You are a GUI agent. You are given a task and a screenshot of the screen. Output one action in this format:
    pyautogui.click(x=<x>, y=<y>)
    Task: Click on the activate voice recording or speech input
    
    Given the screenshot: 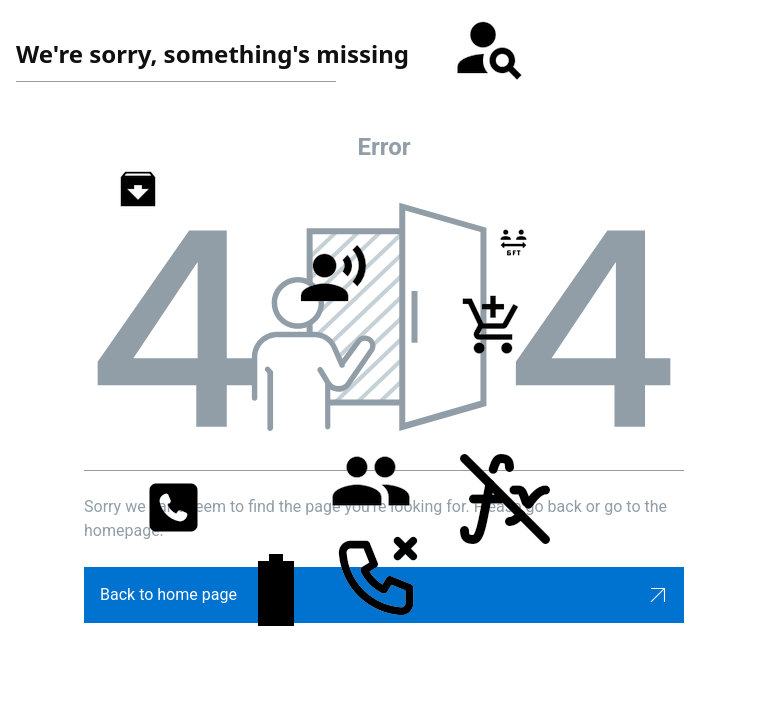 What is the action you would take?
    pyautogui.click(x=333, y=274)
    